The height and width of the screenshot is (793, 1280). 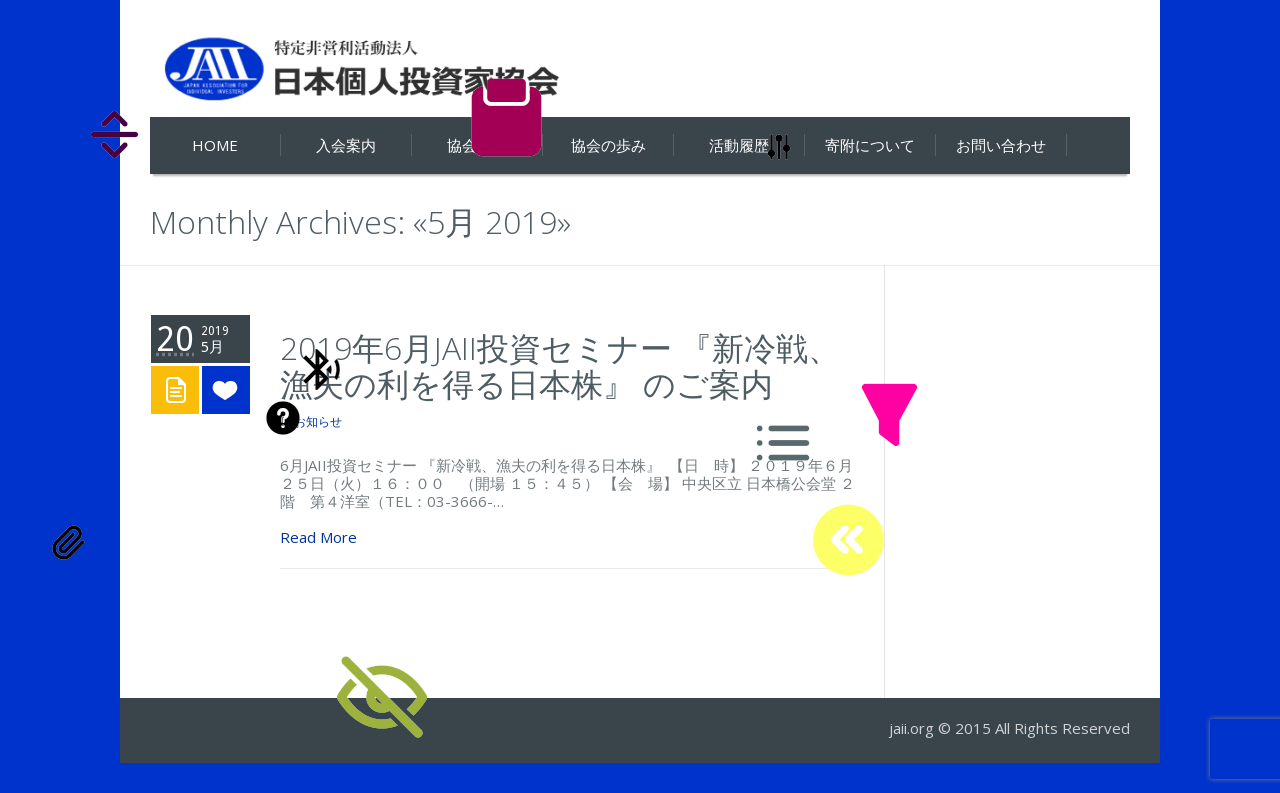 What do you see at coordinates (889, 411) in the screenshot?
I see `filter results or content` at bounding box center [889, 411].